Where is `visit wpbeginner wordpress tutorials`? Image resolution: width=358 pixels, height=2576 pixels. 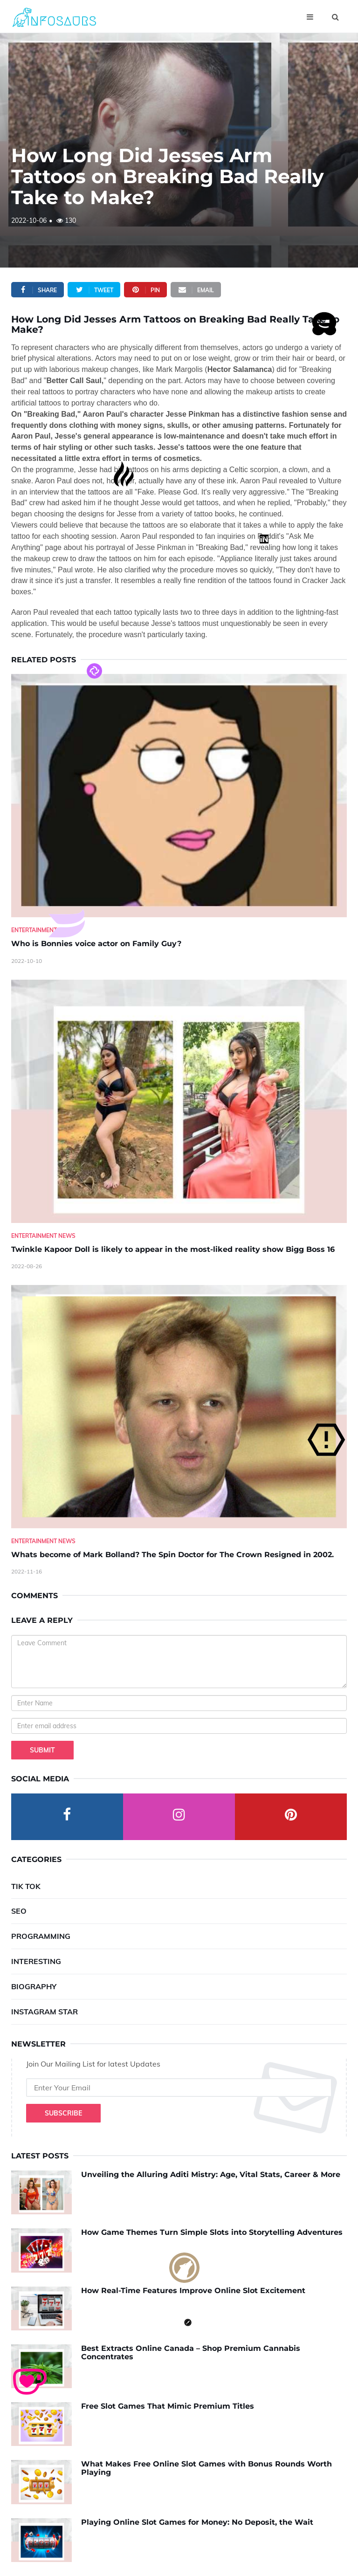 visit wpbeginner wordpress tutorials is located at coordinates (324, 323).